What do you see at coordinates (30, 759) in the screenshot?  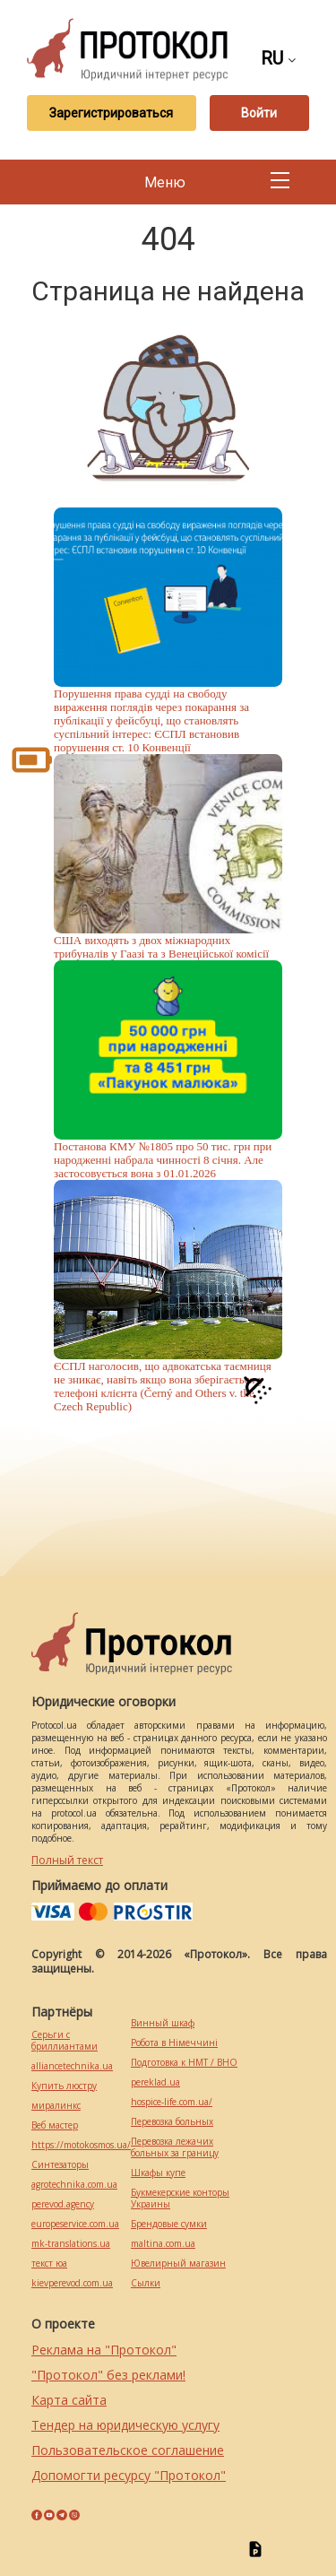 I see `indicates battery level at 75%` at bounding box center [30, 759].